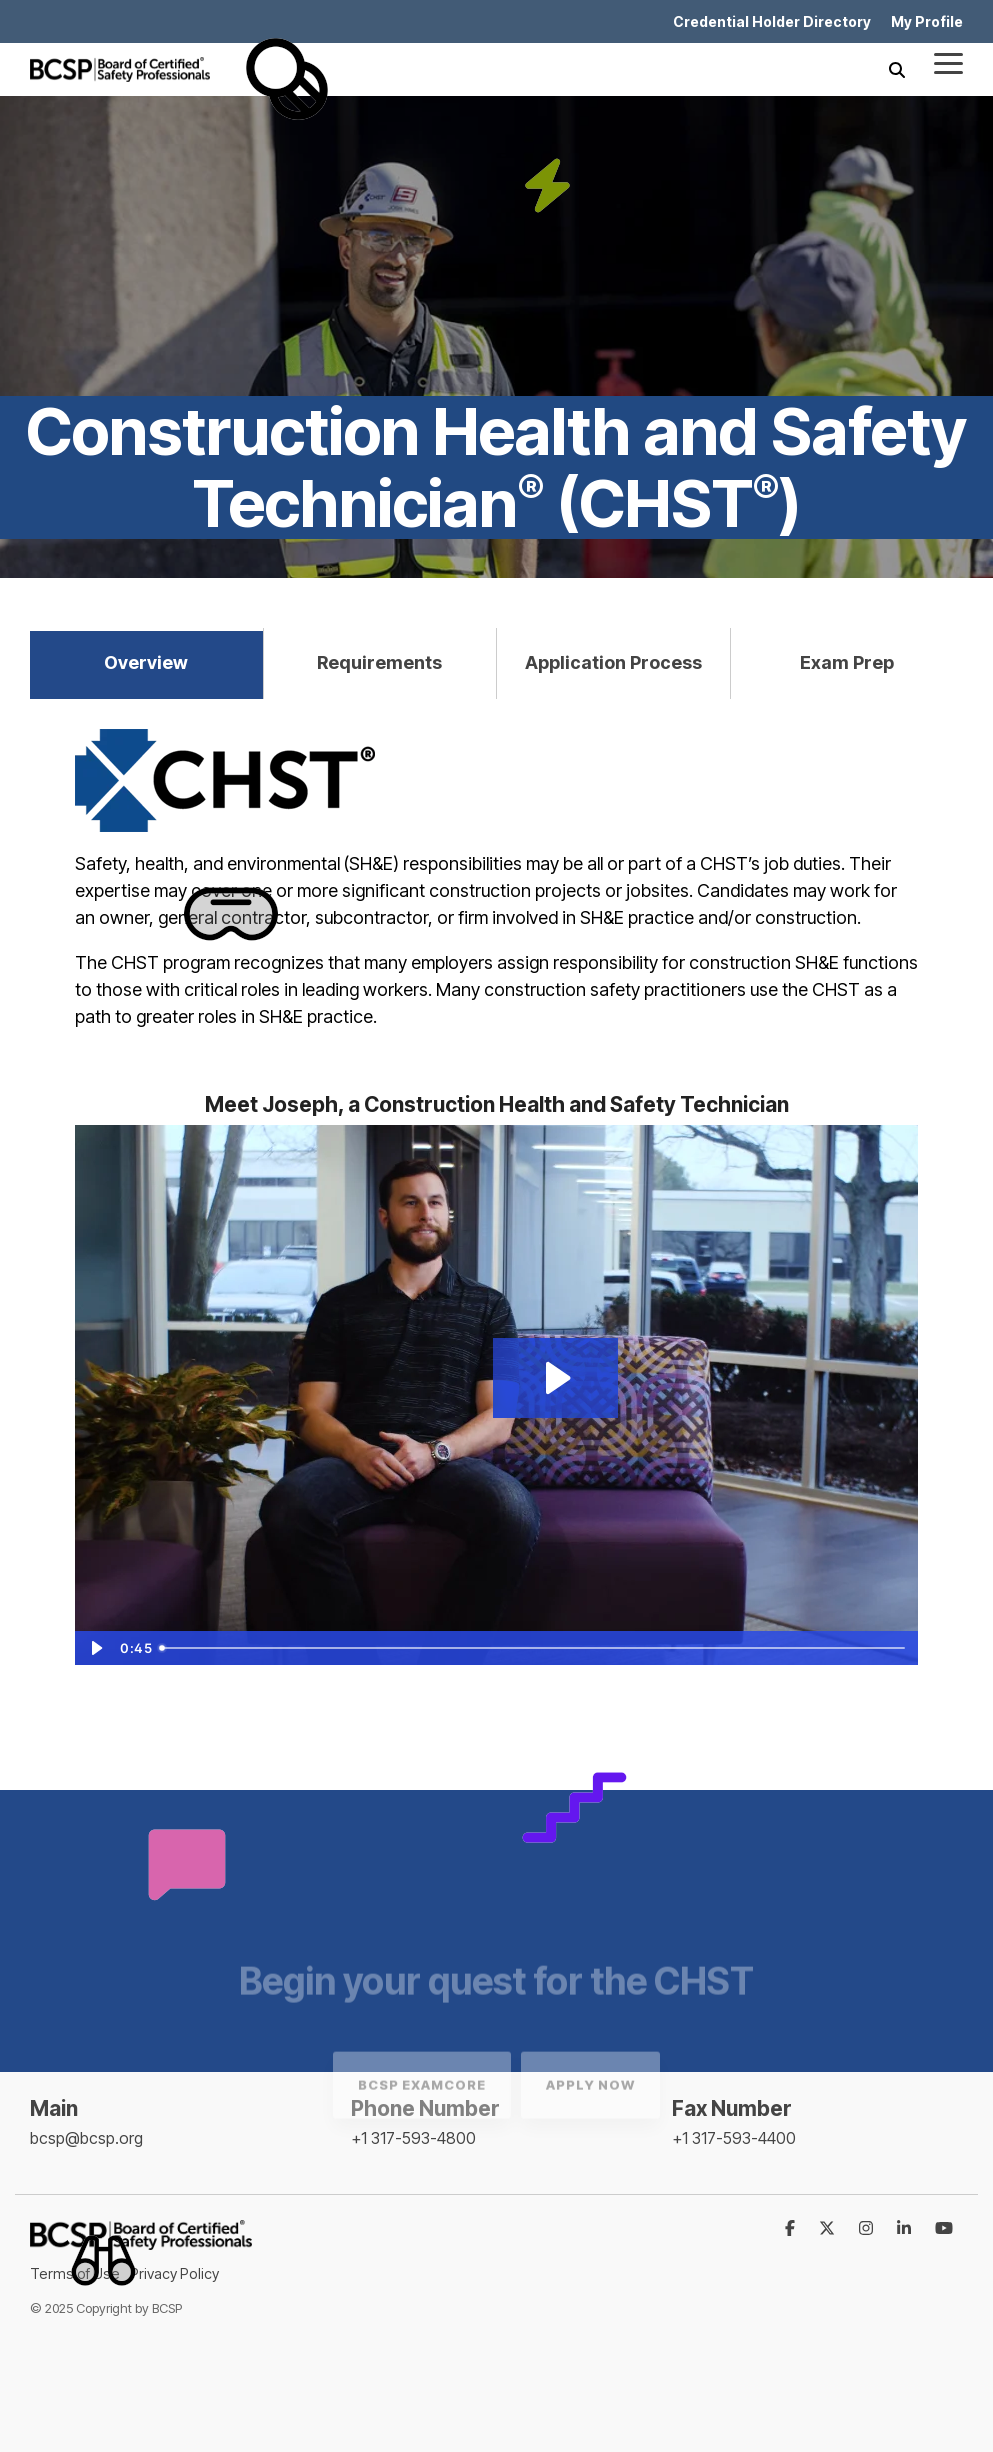 The height and width of the screenshot is (2452, 993). What do you see at coordinates (574, 1807) in the screenshot?
I see `view steps or stairs in a building map` at bounding box center [574, 1807].